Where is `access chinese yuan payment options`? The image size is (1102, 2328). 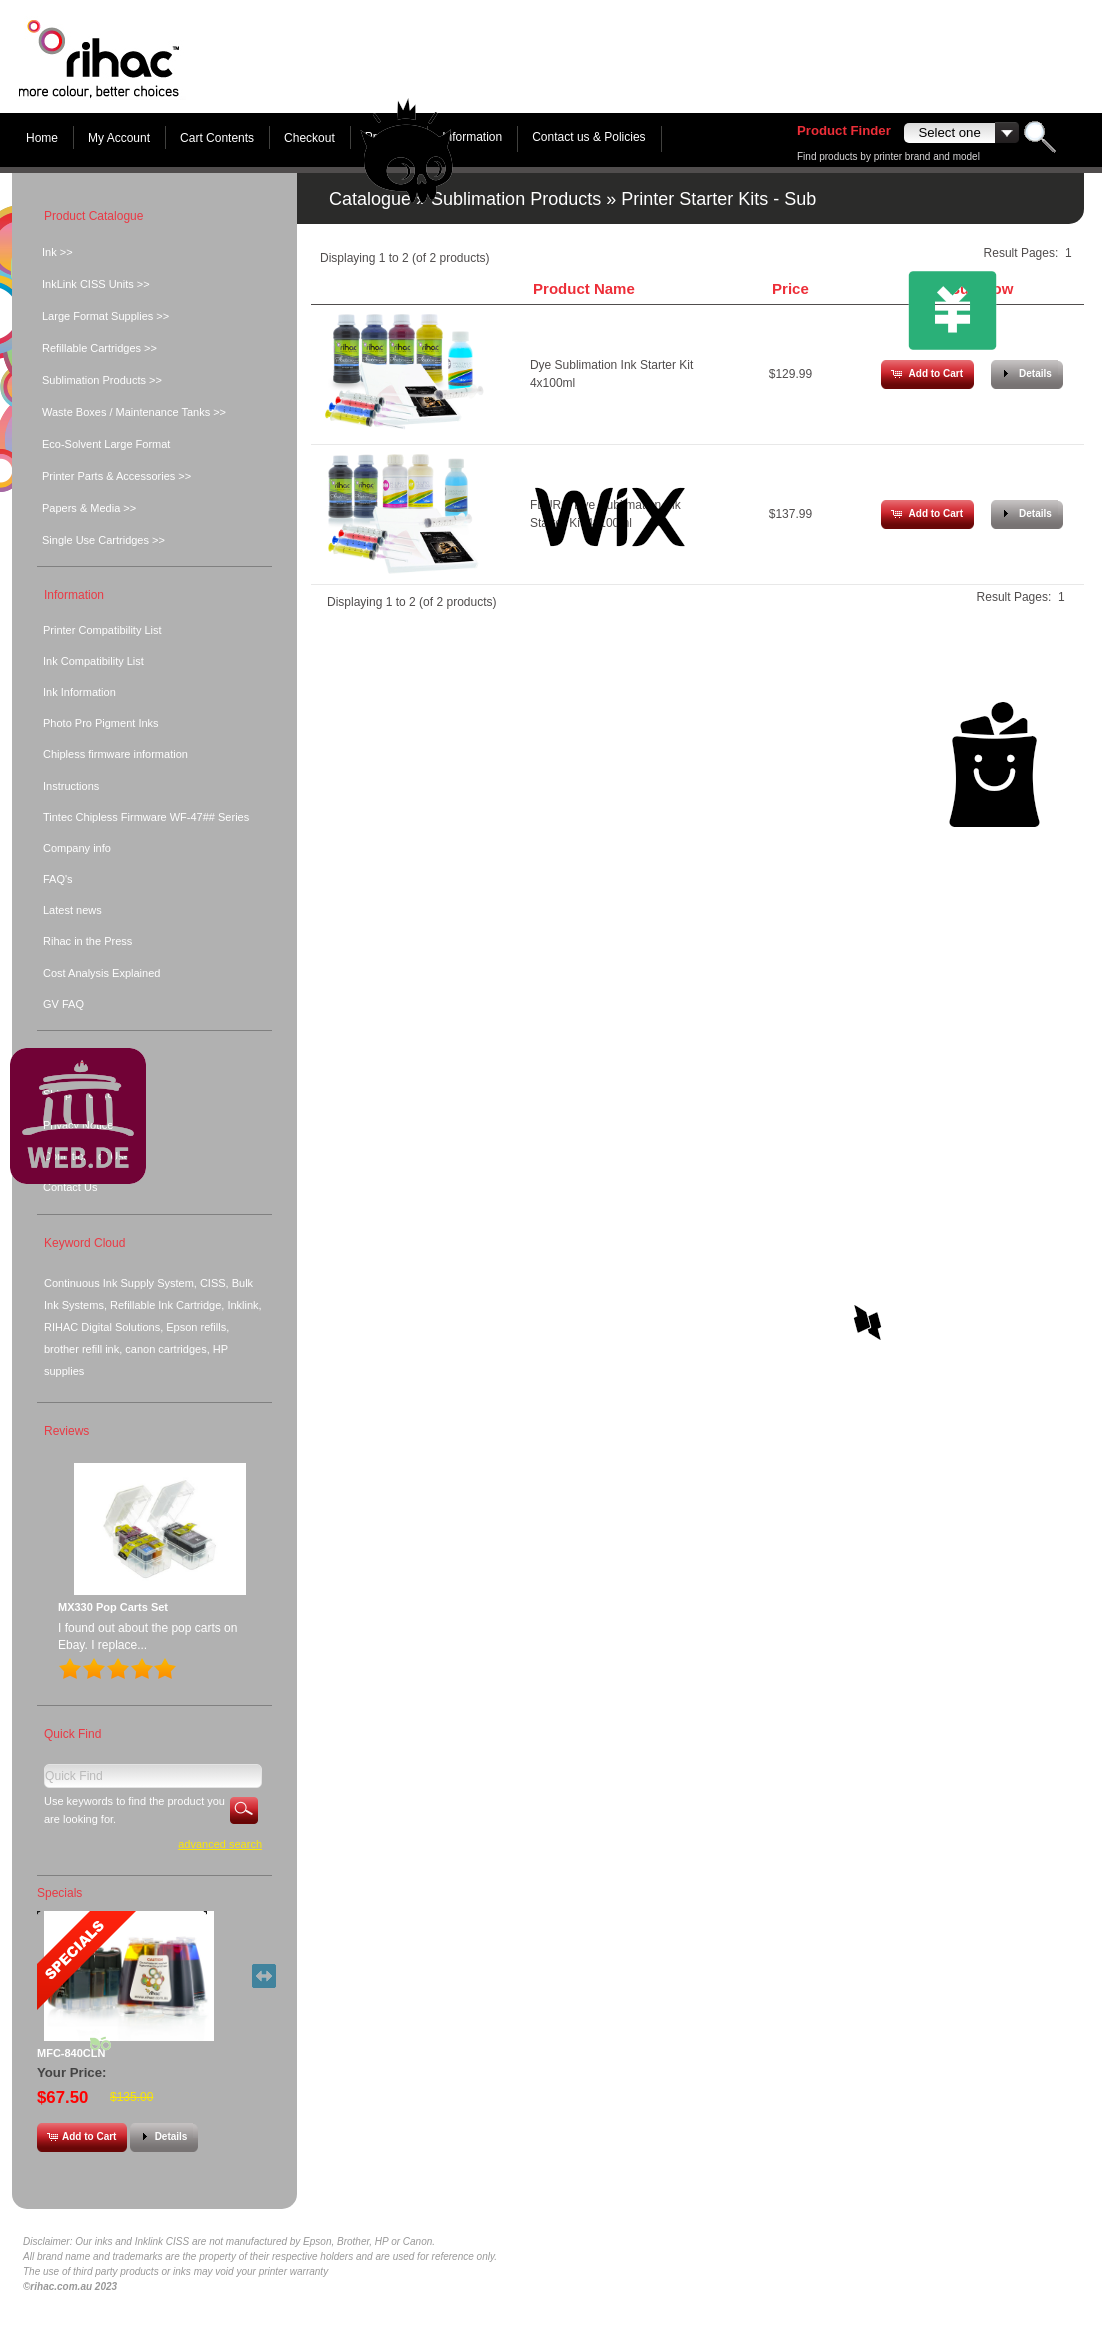
access chinese yuan payment options is located at coordinates (952, 310).